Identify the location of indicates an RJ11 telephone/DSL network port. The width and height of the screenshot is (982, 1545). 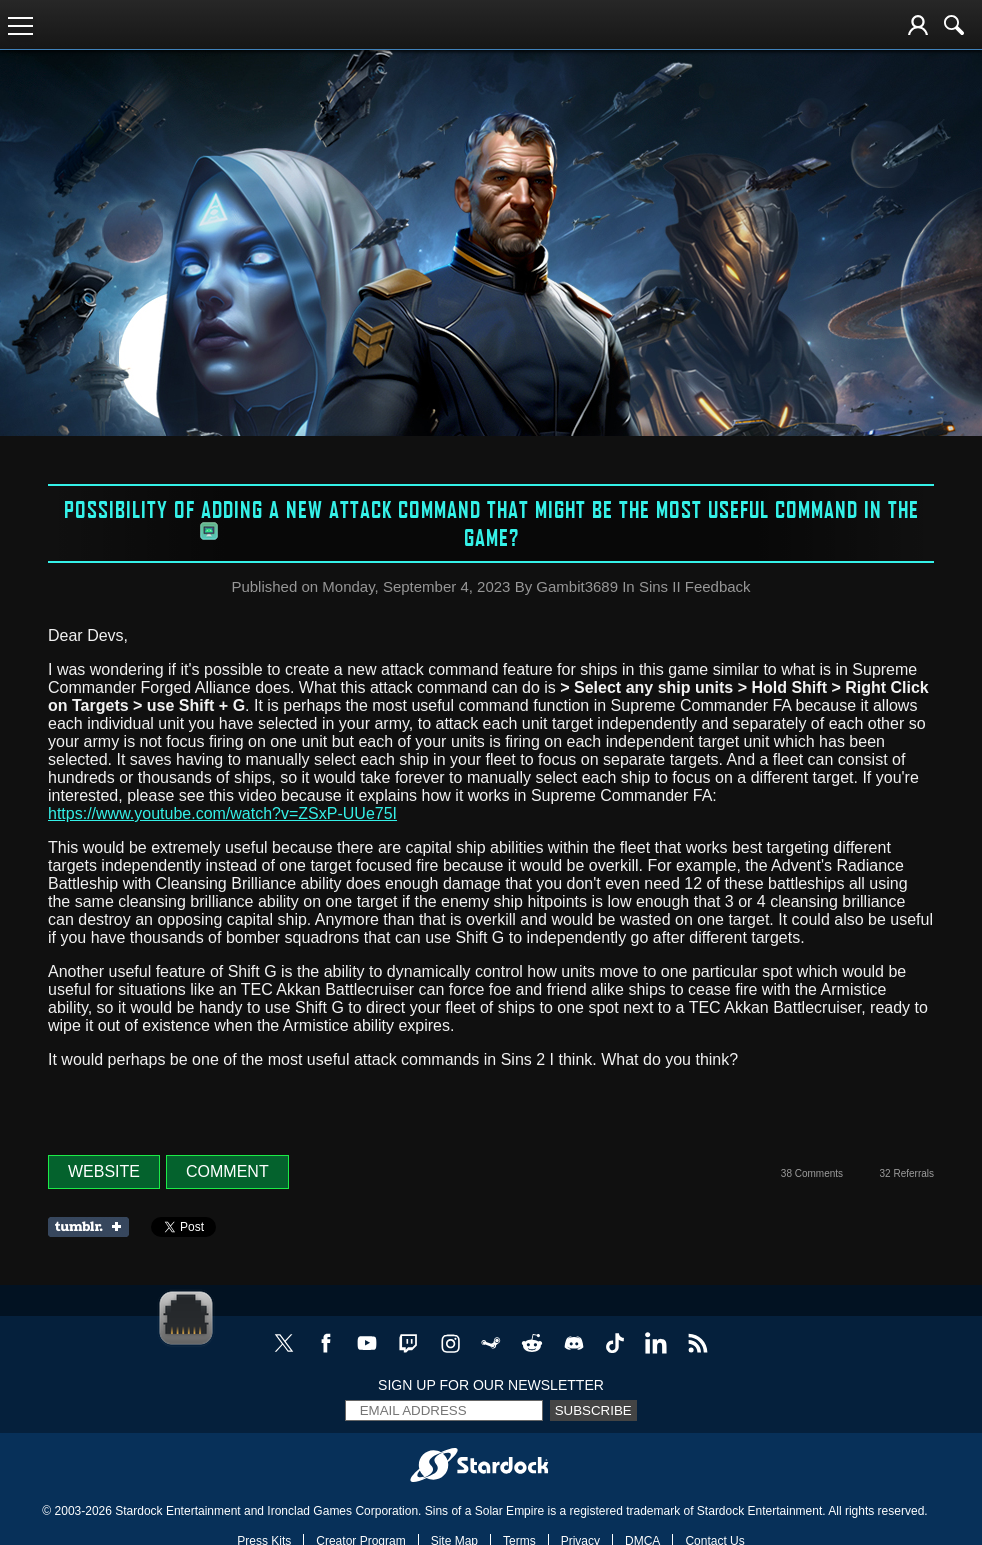
(186, 1318).